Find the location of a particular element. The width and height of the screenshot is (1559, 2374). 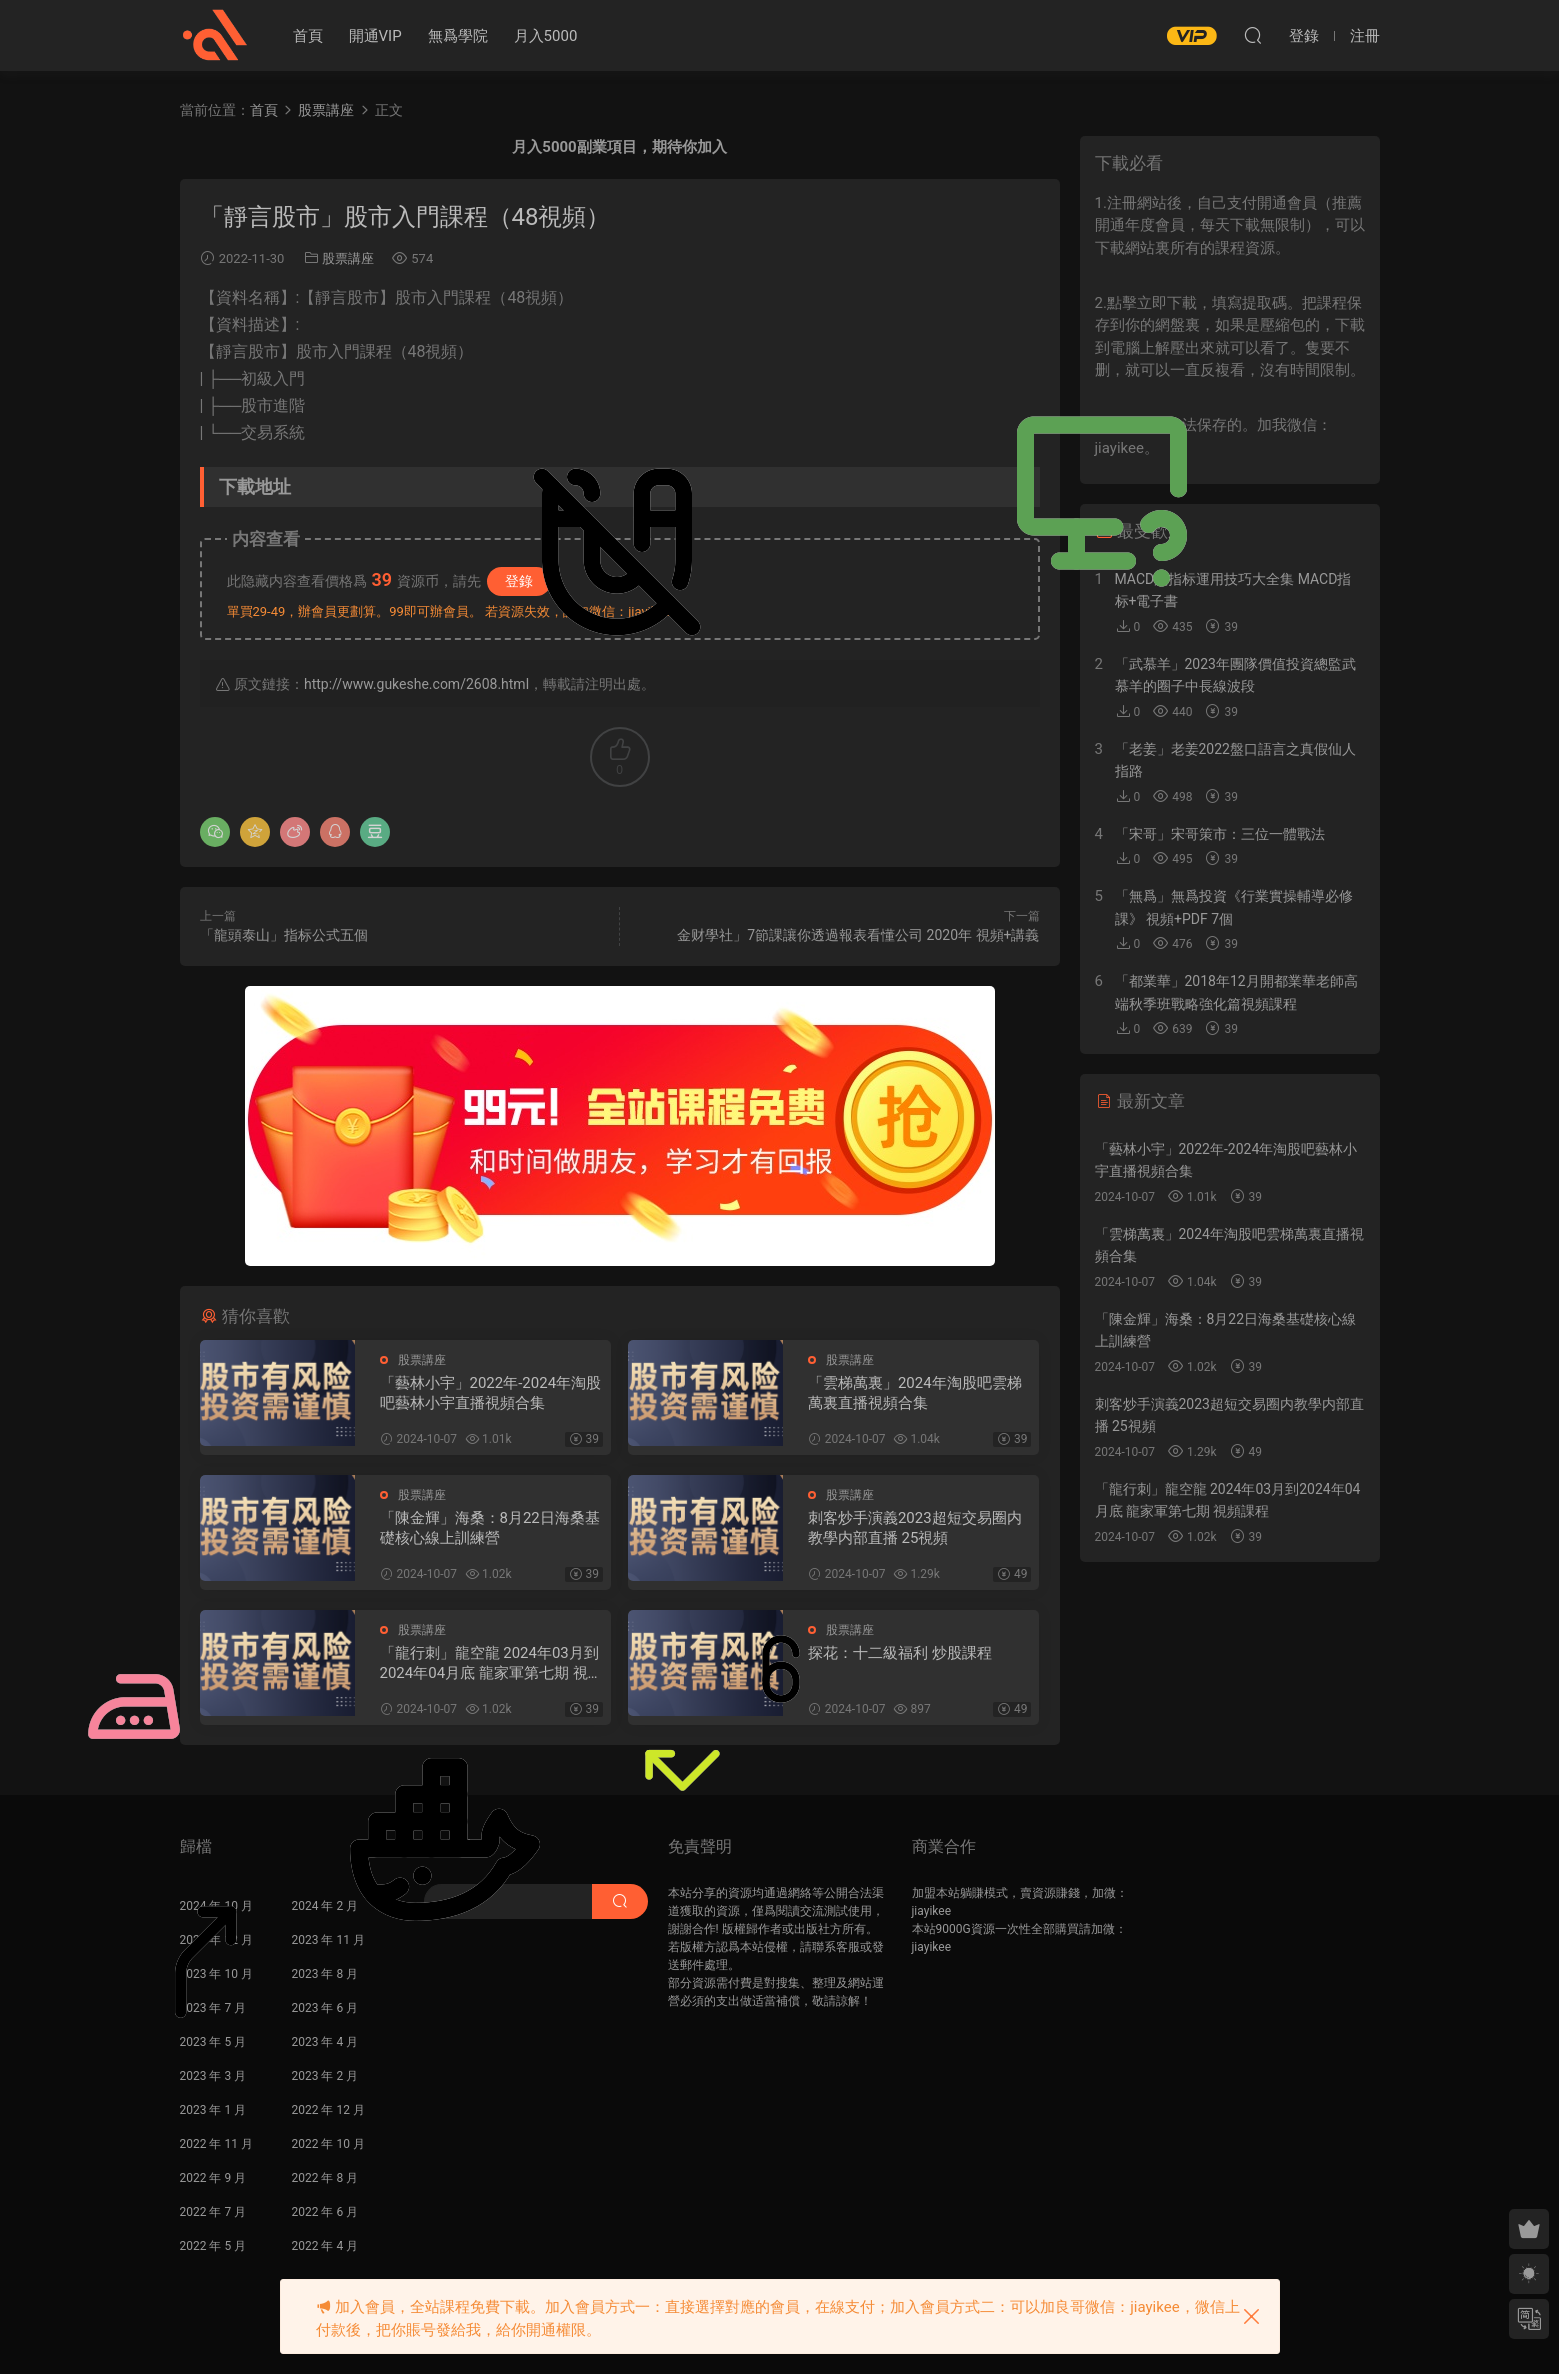

bear right at the next turn is located at coordinates (203, 1962).